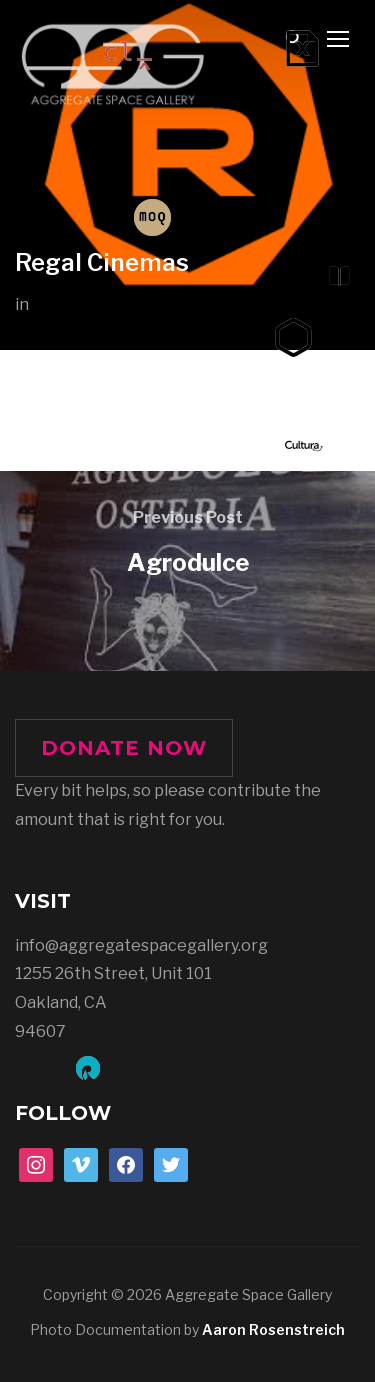 The image size is (375, 1382). Describe the element at coordinates (128, 55) in the screenshot. I see `commitlint logo - a tool for linting commit messages` at that location.